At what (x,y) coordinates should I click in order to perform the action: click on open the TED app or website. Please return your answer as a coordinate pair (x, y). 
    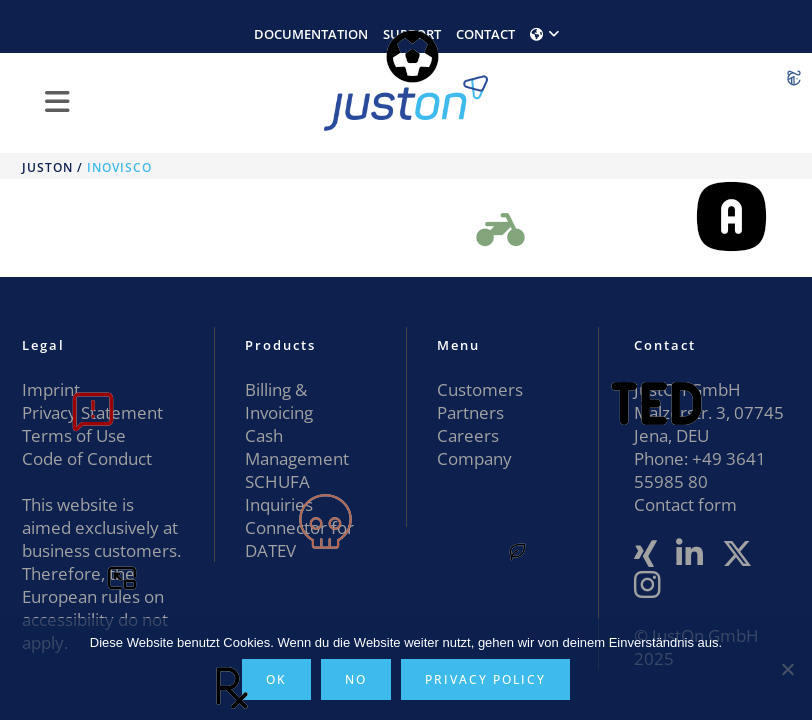
    Looking at the image, I should click on (658, 403).